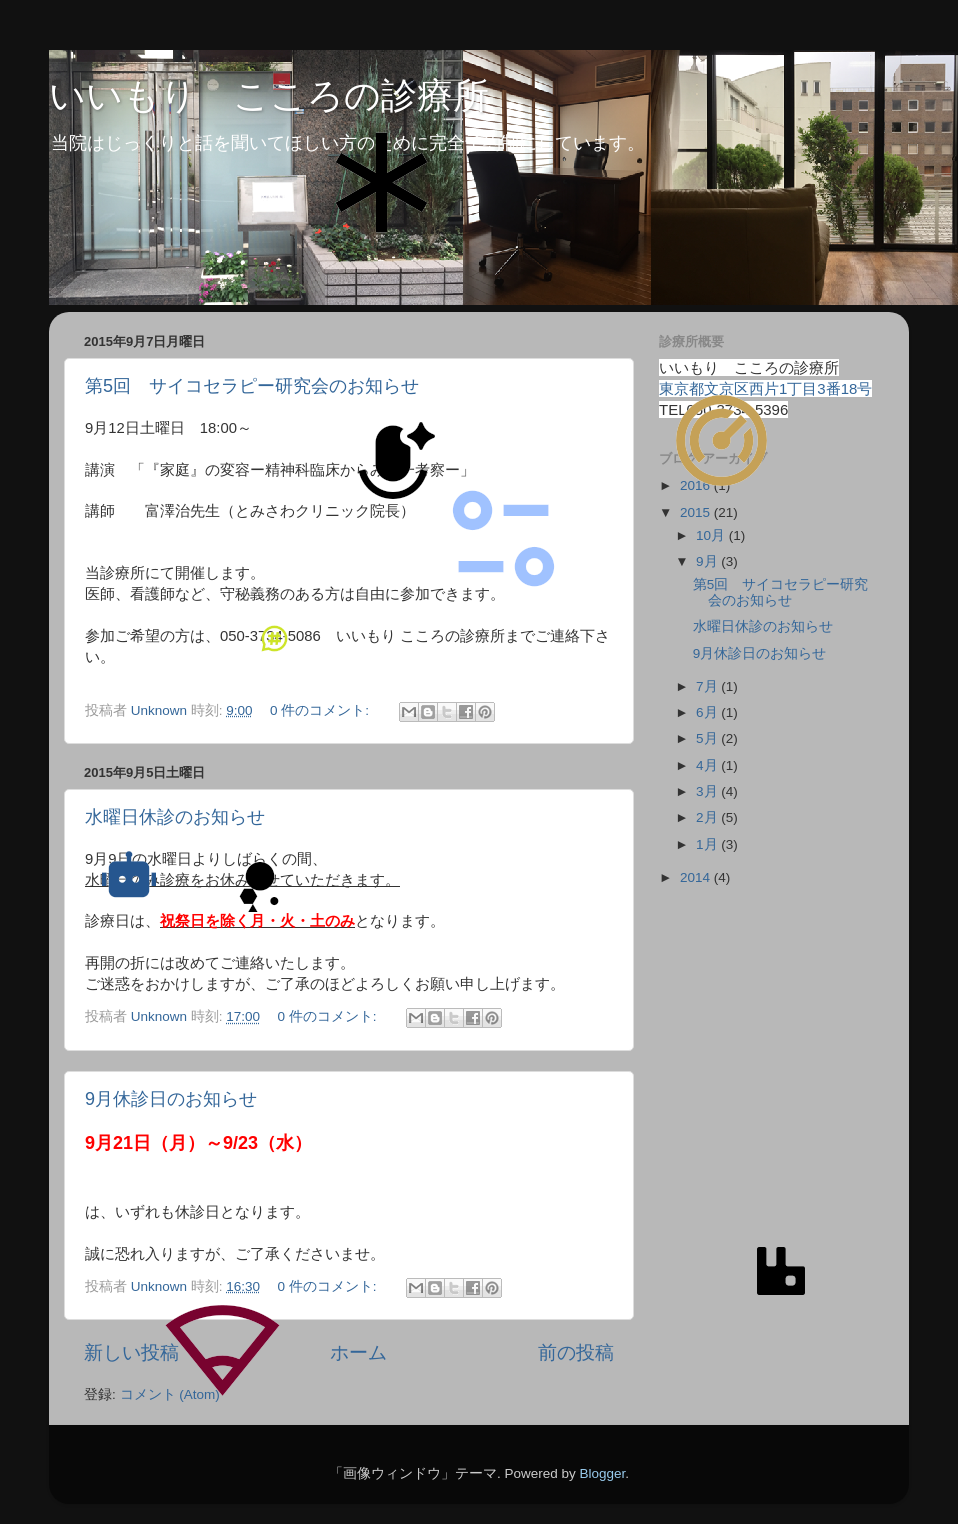 The image size is (958, 1524). Describe the element at coordinates (274, 638) in the screenshot. I see `open a threaded conversation` at that location.